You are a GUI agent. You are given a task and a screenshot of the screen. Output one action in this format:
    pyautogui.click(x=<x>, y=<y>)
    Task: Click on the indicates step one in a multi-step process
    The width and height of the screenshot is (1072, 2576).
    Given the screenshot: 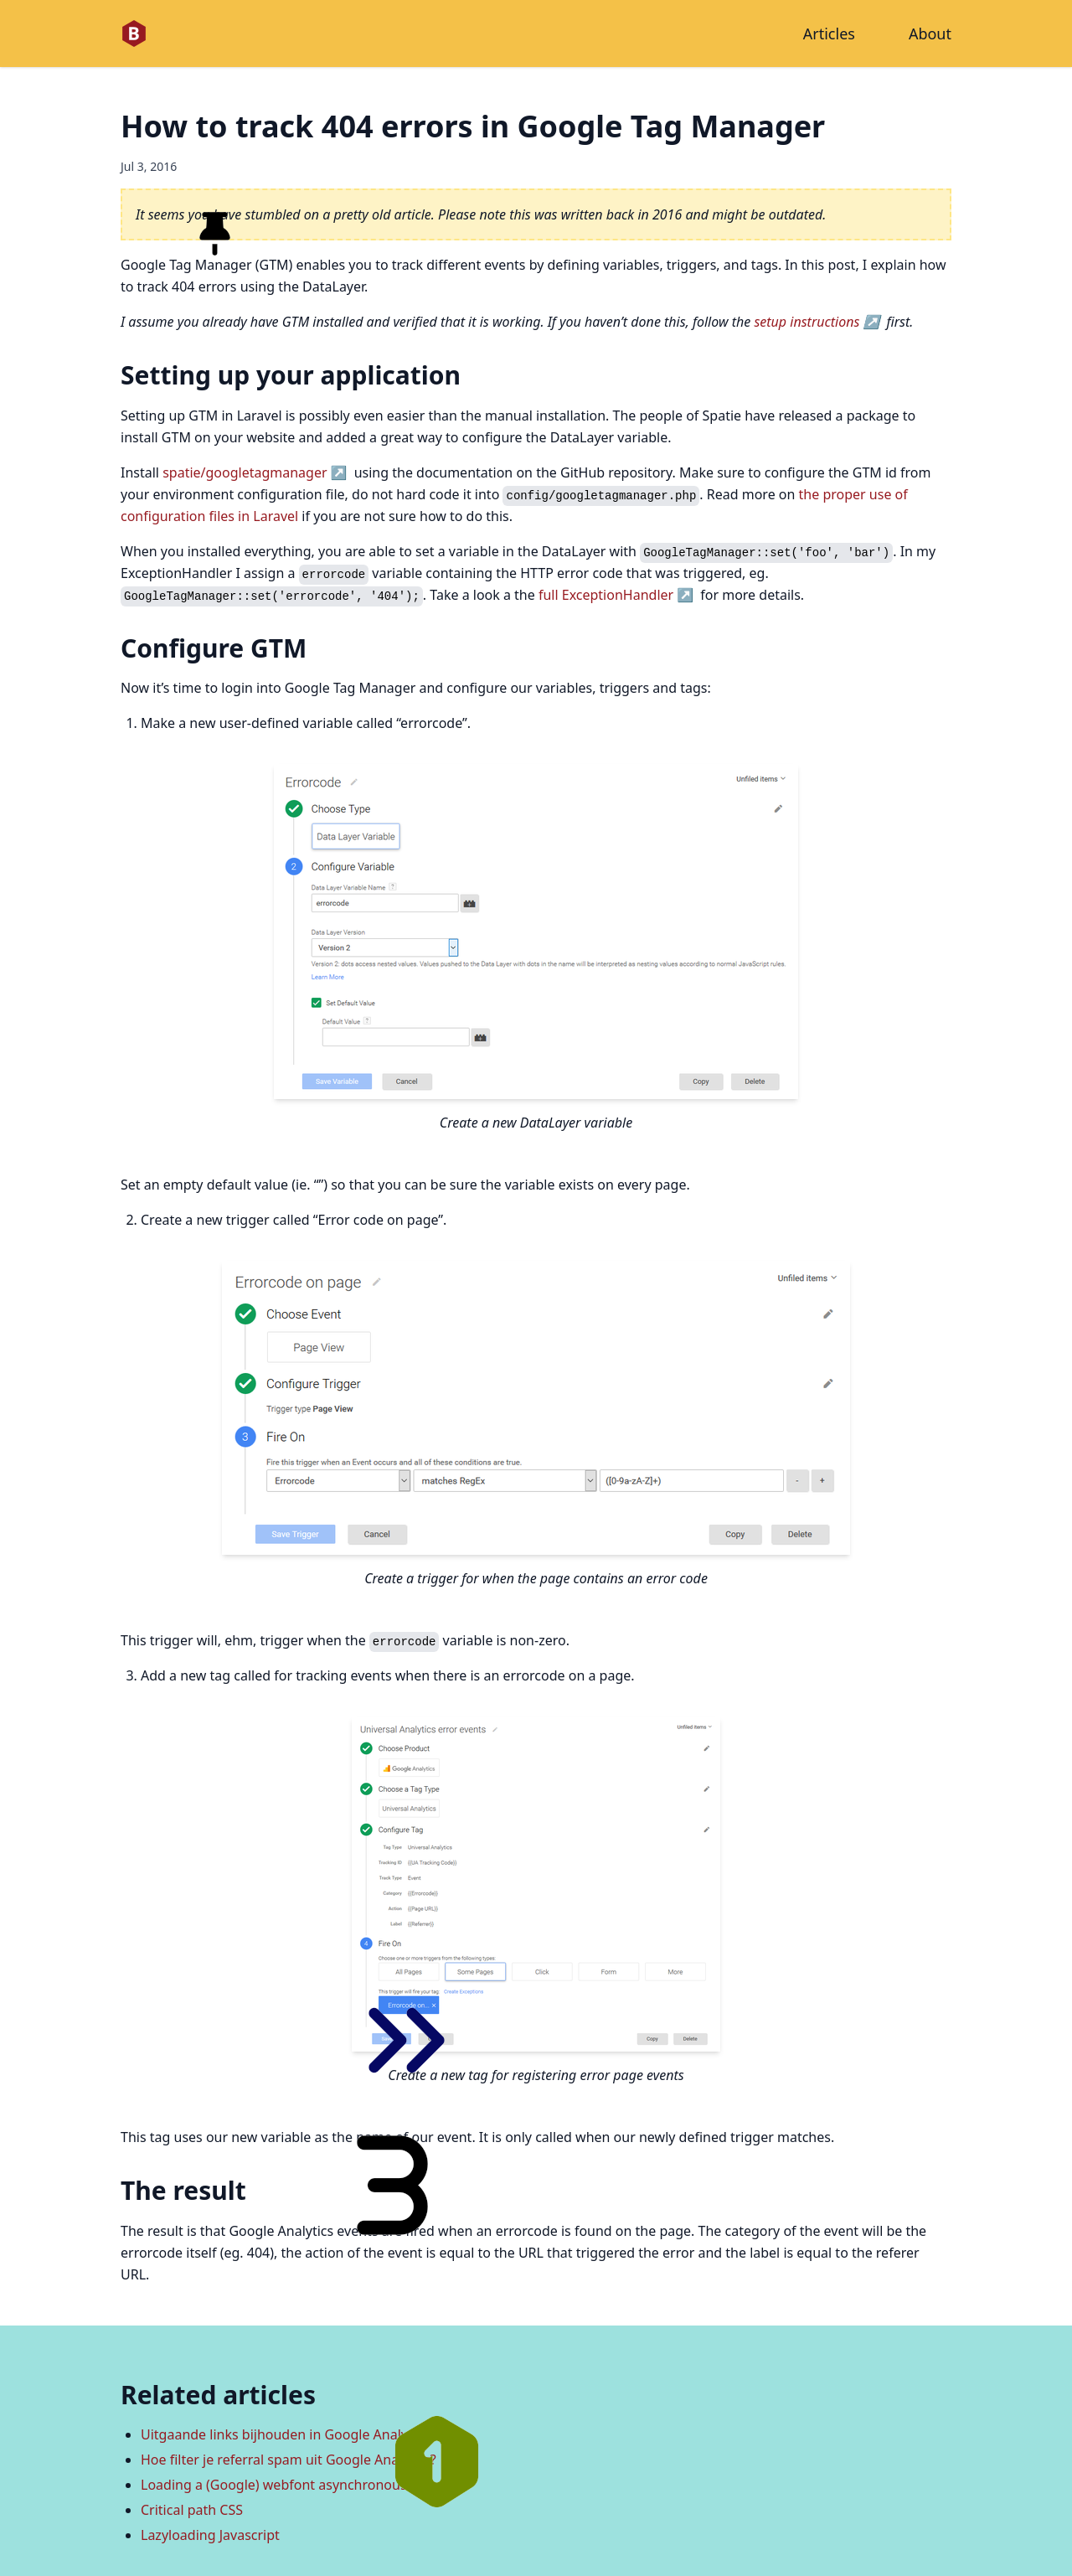 What is the action you would take?
    pyautogui.click(x=436, y=2461)
    